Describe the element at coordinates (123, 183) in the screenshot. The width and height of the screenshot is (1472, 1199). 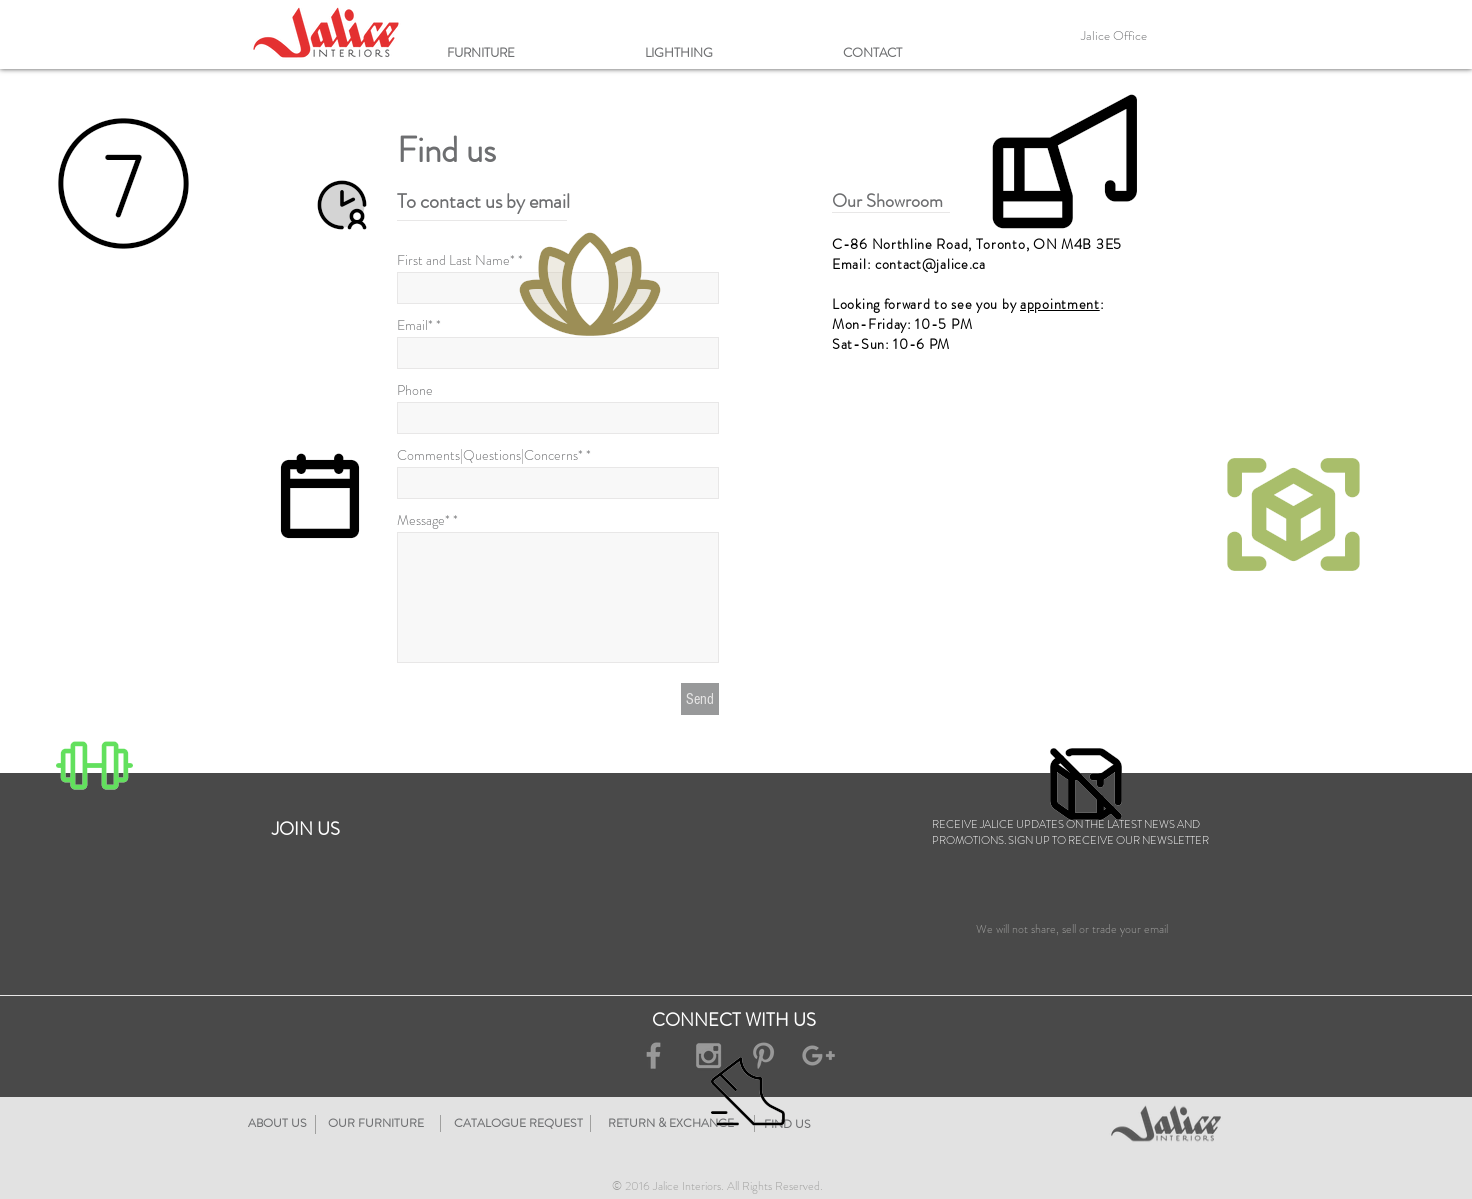
I see `indicates step 7 in a multi-step process` at that location.